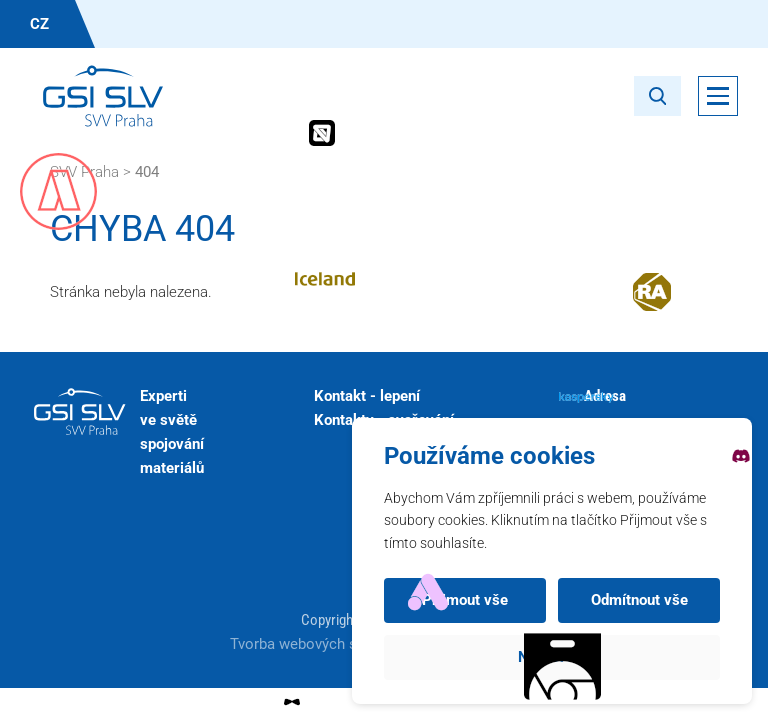 This screenshot has height=720, width=768. What do you see at coordinates (741, 456) in the screenshot?
I see `open Discord app` at bounding box center [741, 456].